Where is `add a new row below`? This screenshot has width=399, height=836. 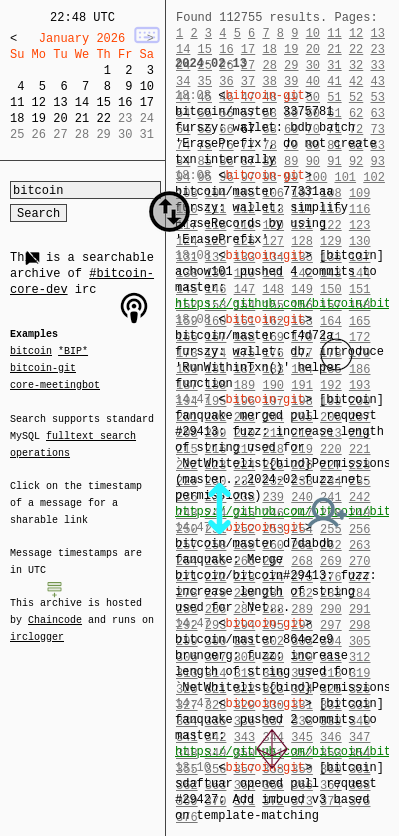
add a new row below is located at coordinates (54, 588).